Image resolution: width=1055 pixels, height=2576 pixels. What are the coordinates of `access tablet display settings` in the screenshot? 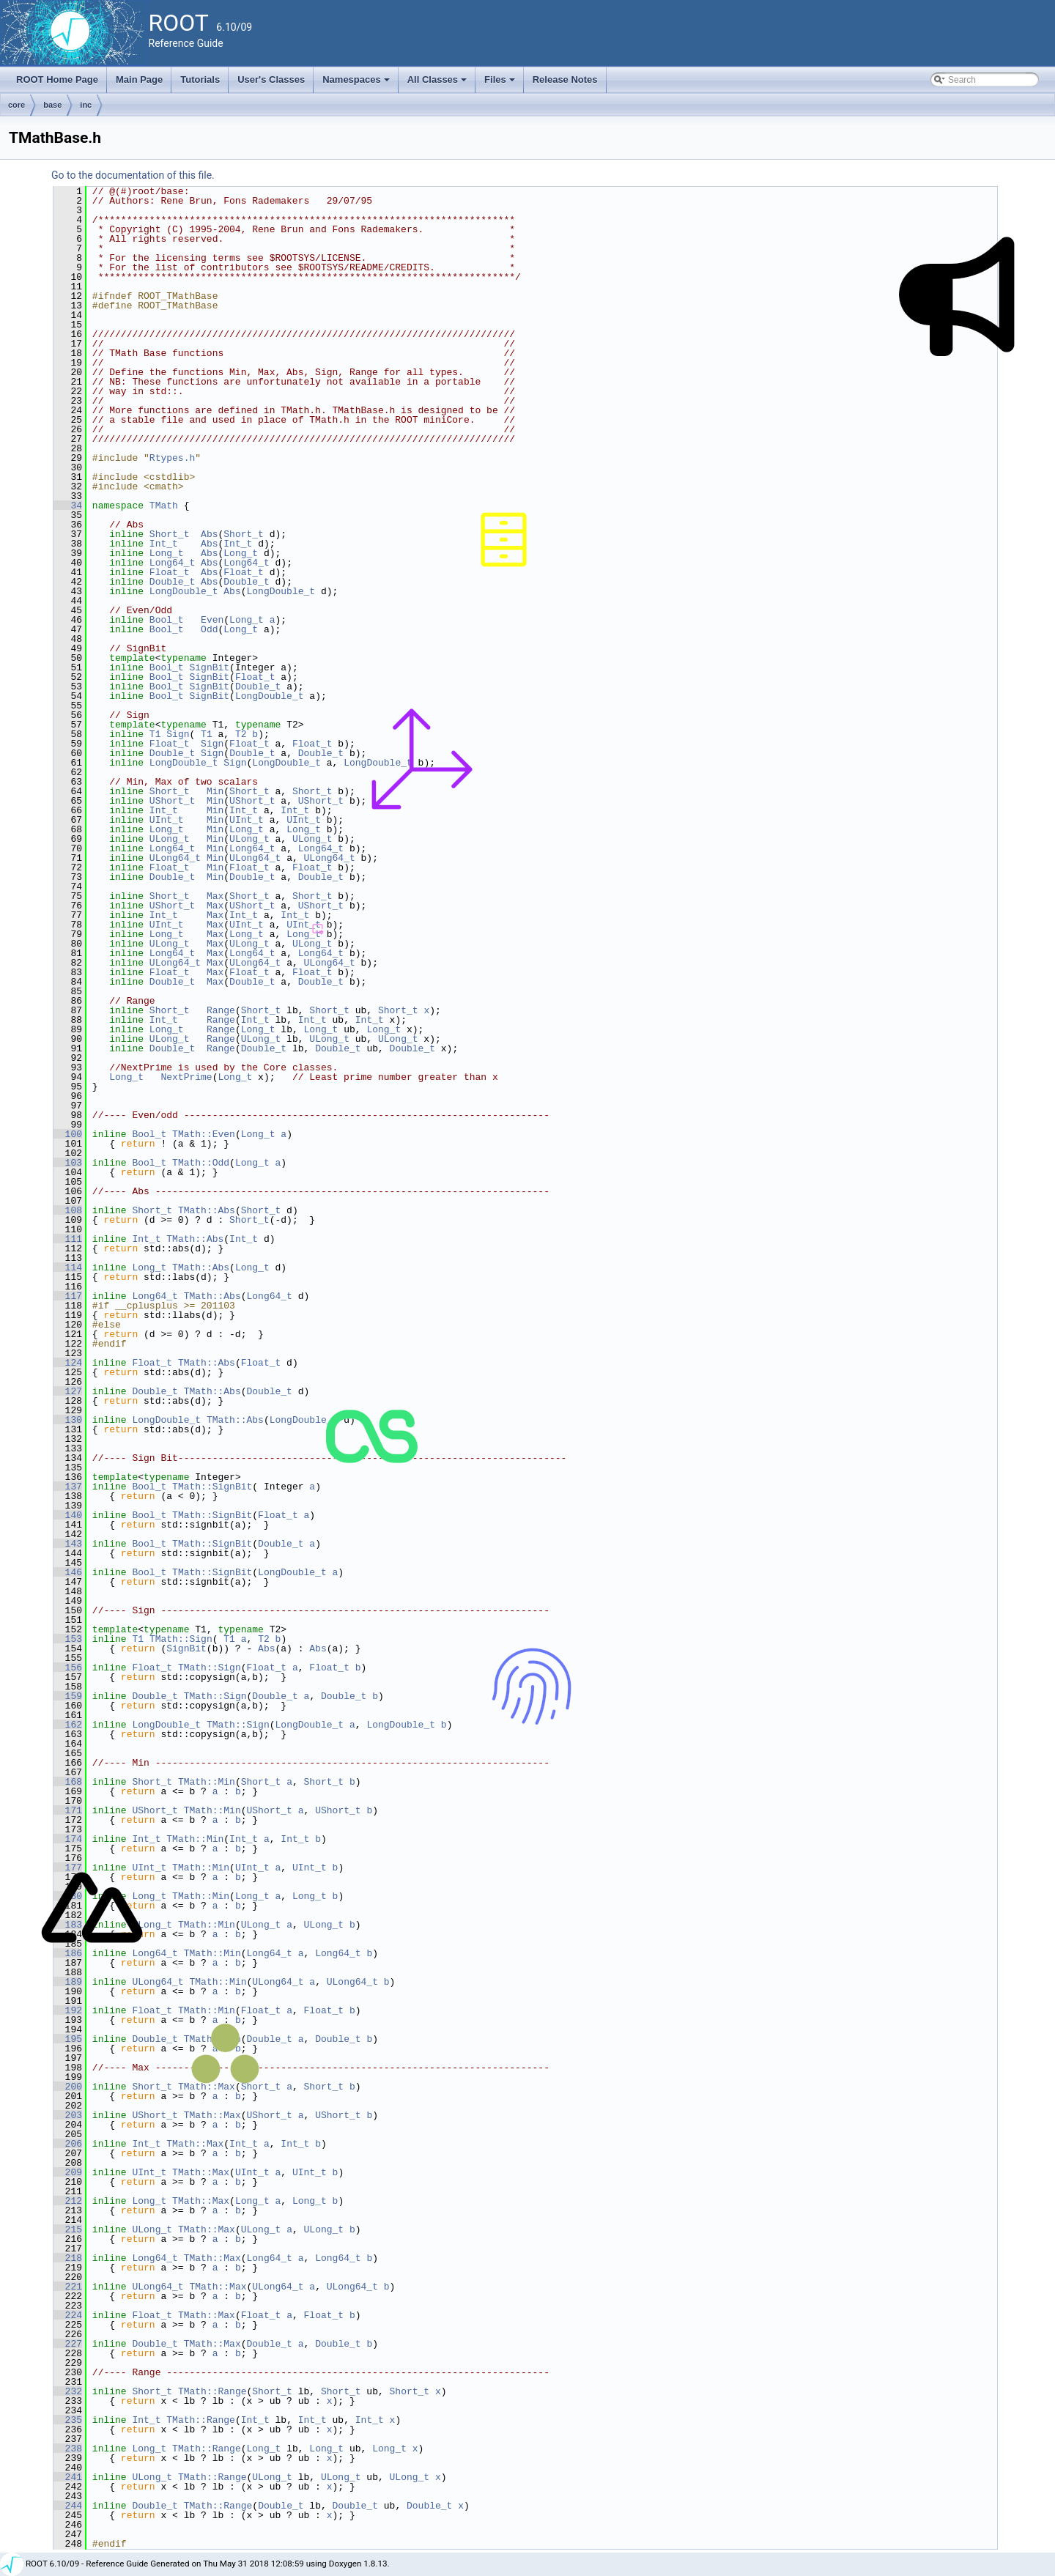 It's located at (317, 928).